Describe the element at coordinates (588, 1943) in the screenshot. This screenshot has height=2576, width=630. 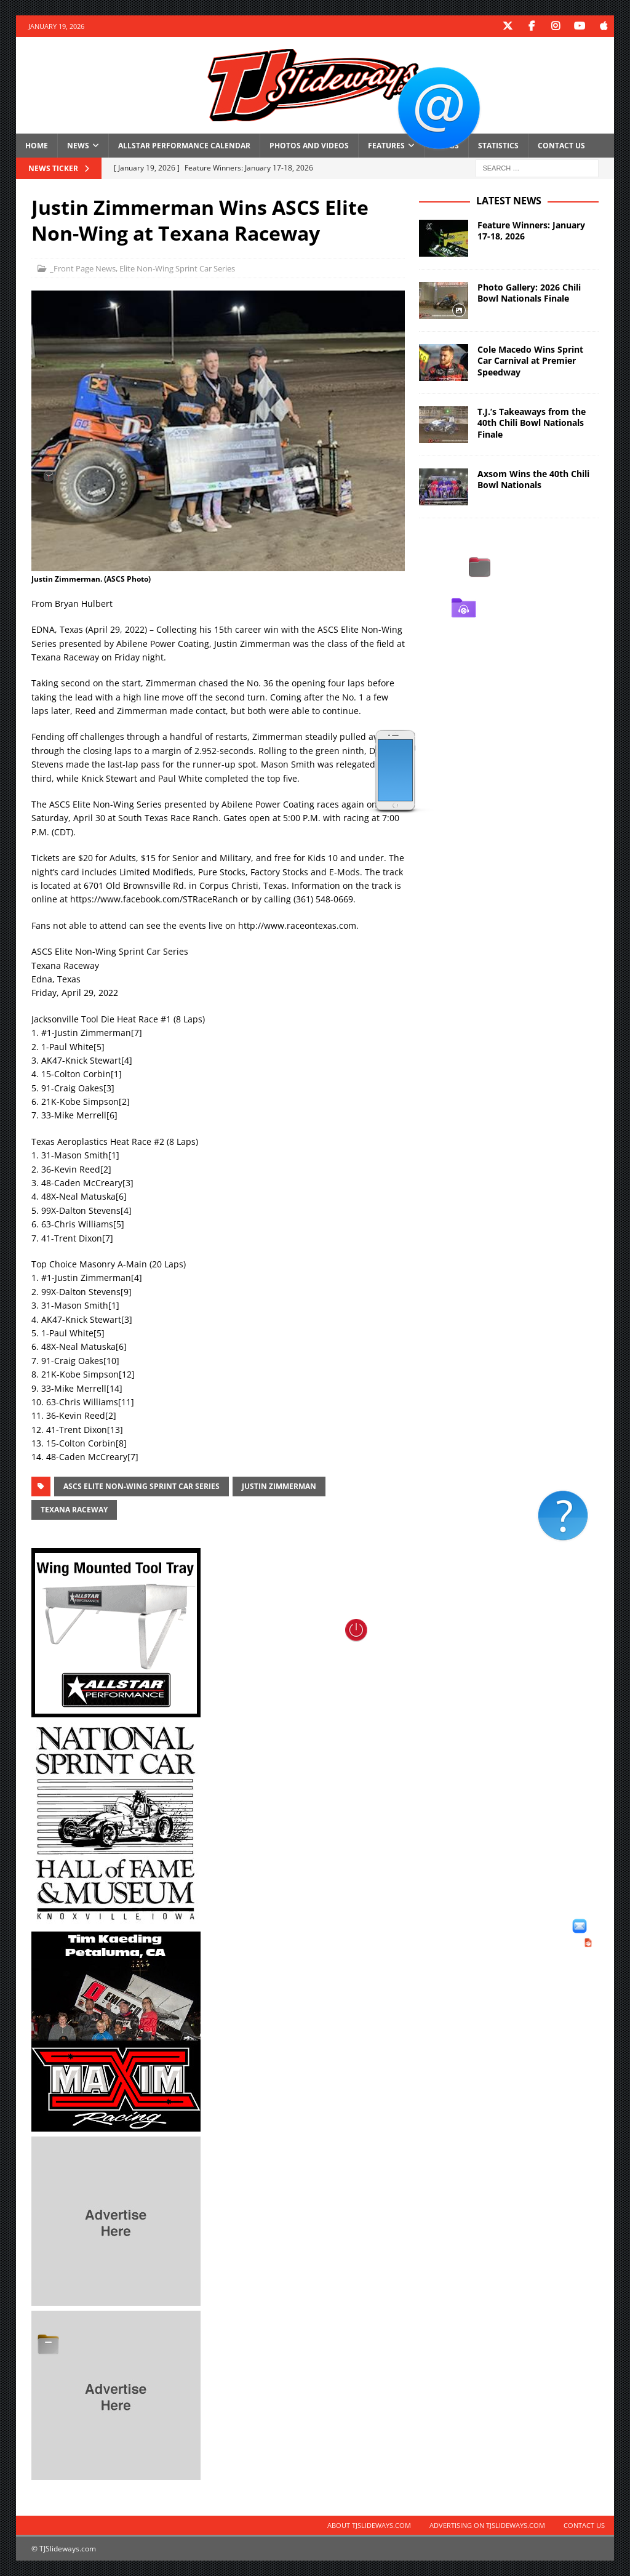
I see `microsoft powerpoint file` at that location.